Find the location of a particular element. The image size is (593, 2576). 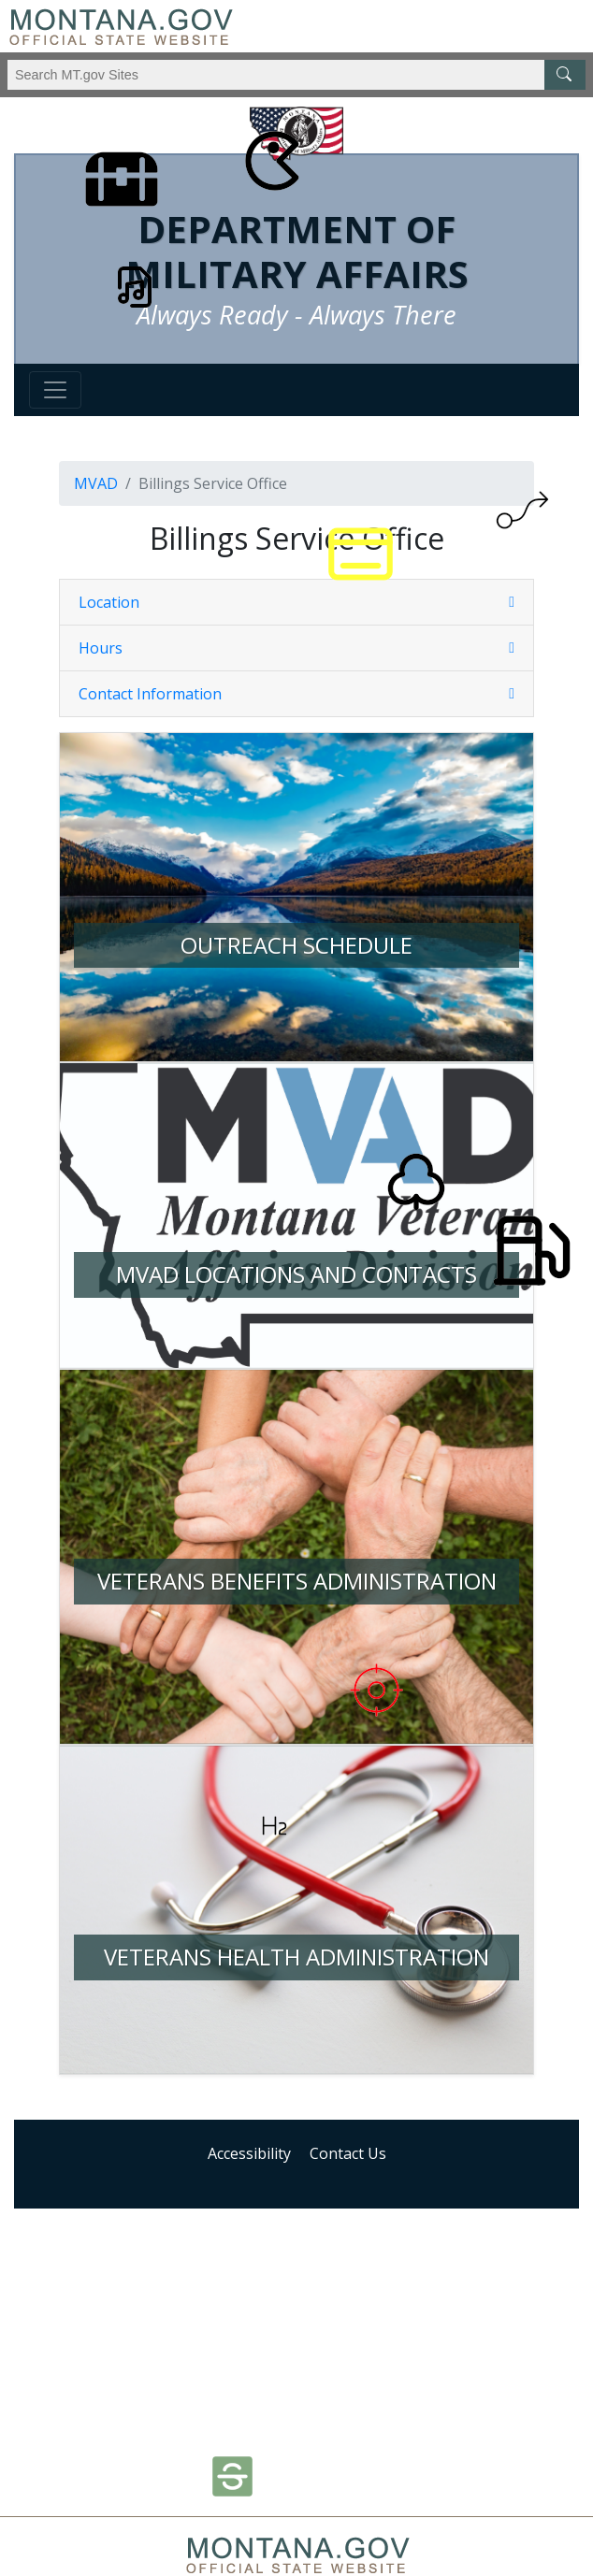

center or focus on current location is located at coordinates (376, 1690).